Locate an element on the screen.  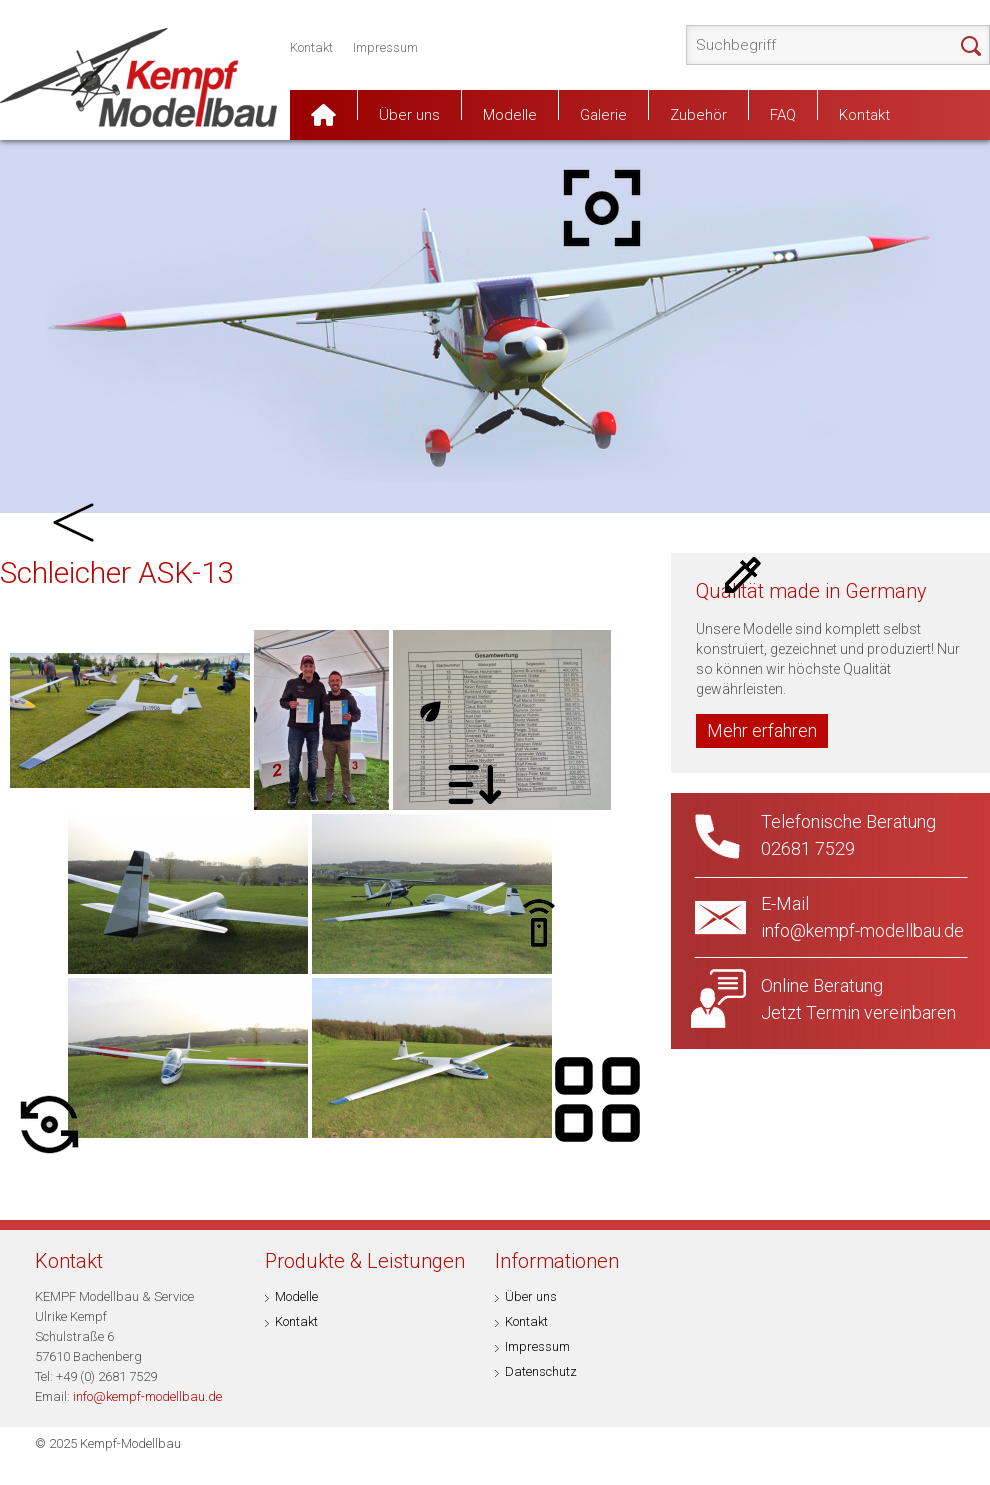
sort items in descending order is located at coordinates (473, 784).